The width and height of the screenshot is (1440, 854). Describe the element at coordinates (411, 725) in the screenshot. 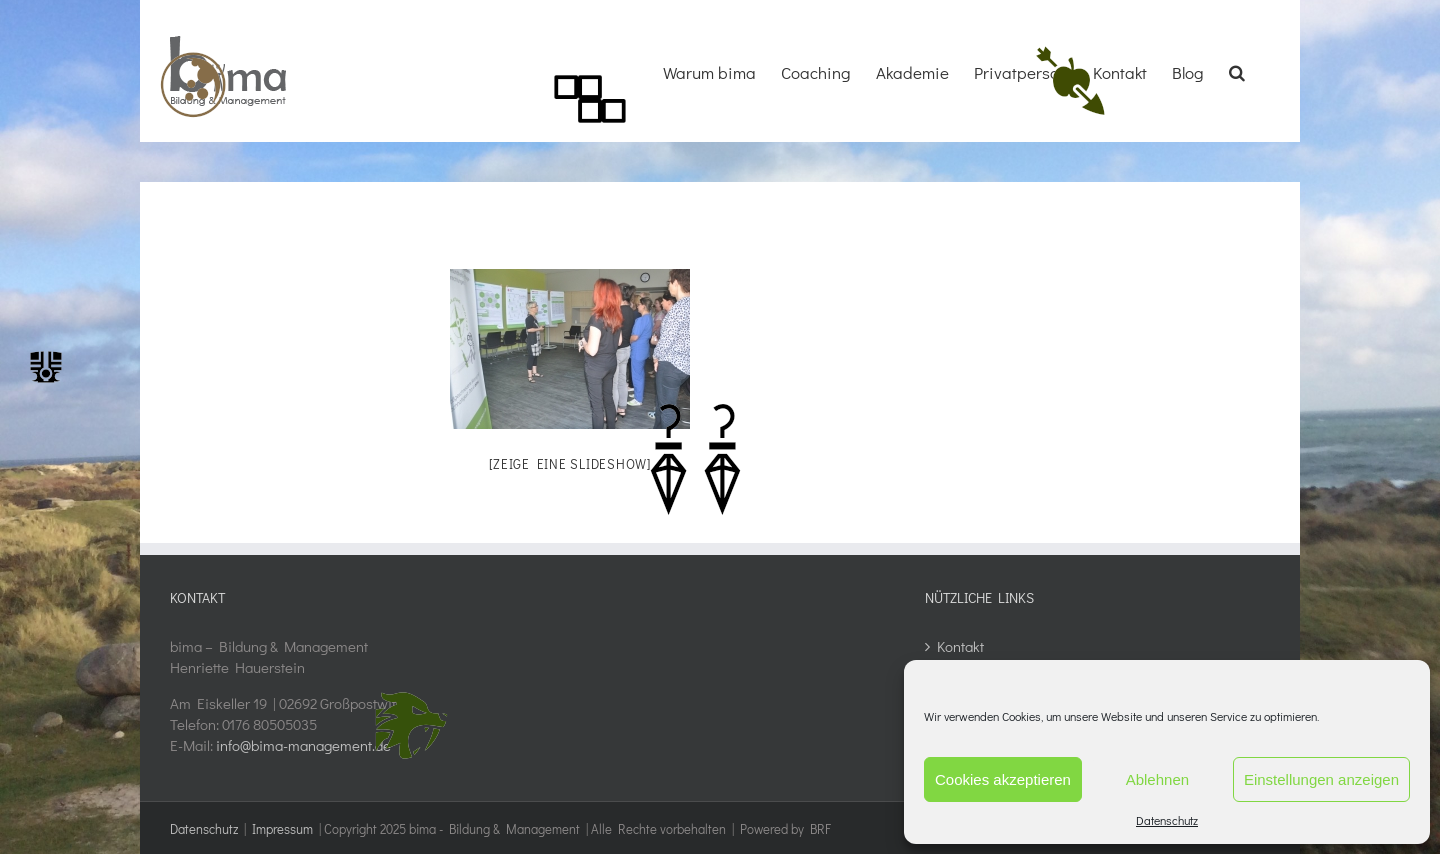

I see `select saber-toothed cat character or avatar` at that location.